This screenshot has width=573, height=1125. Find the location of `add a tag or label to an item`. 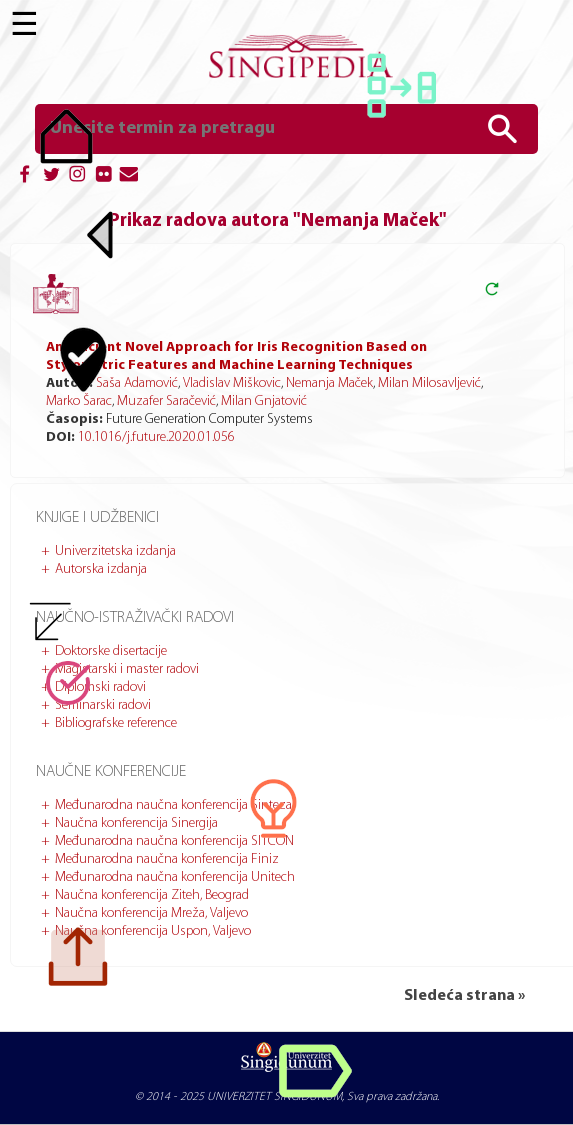

add a tag or label to an item is located at coordinates (313, 1071).